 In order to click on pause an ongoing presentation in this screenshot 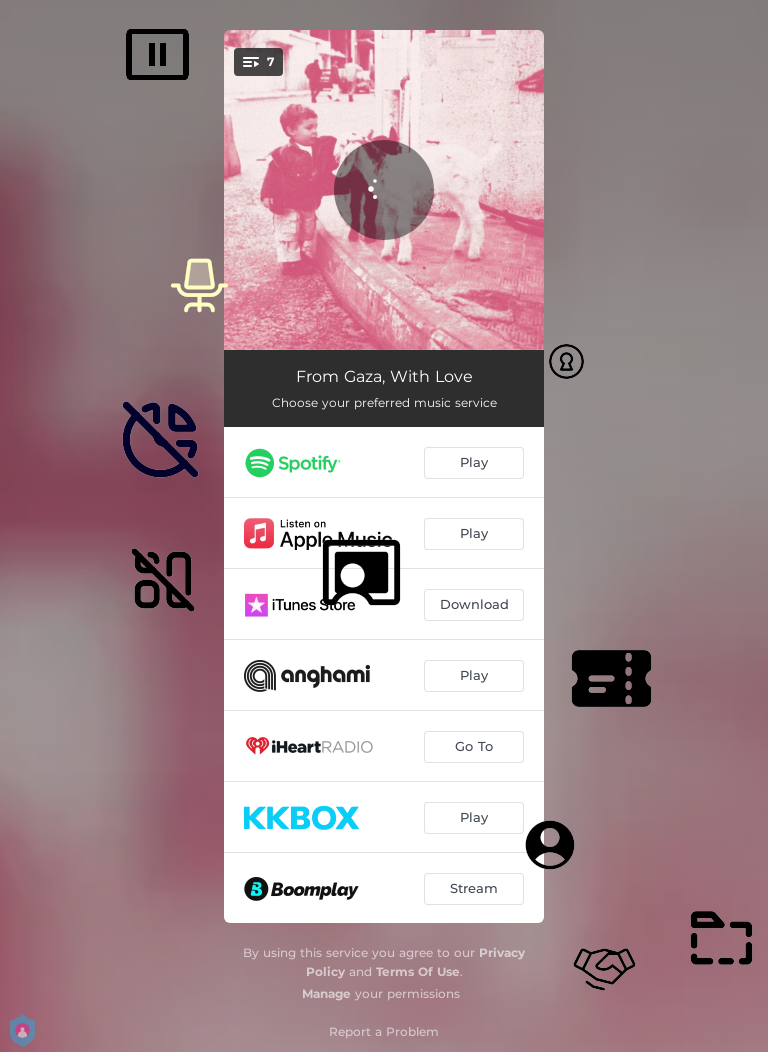, I will do `click(157, 54)`.